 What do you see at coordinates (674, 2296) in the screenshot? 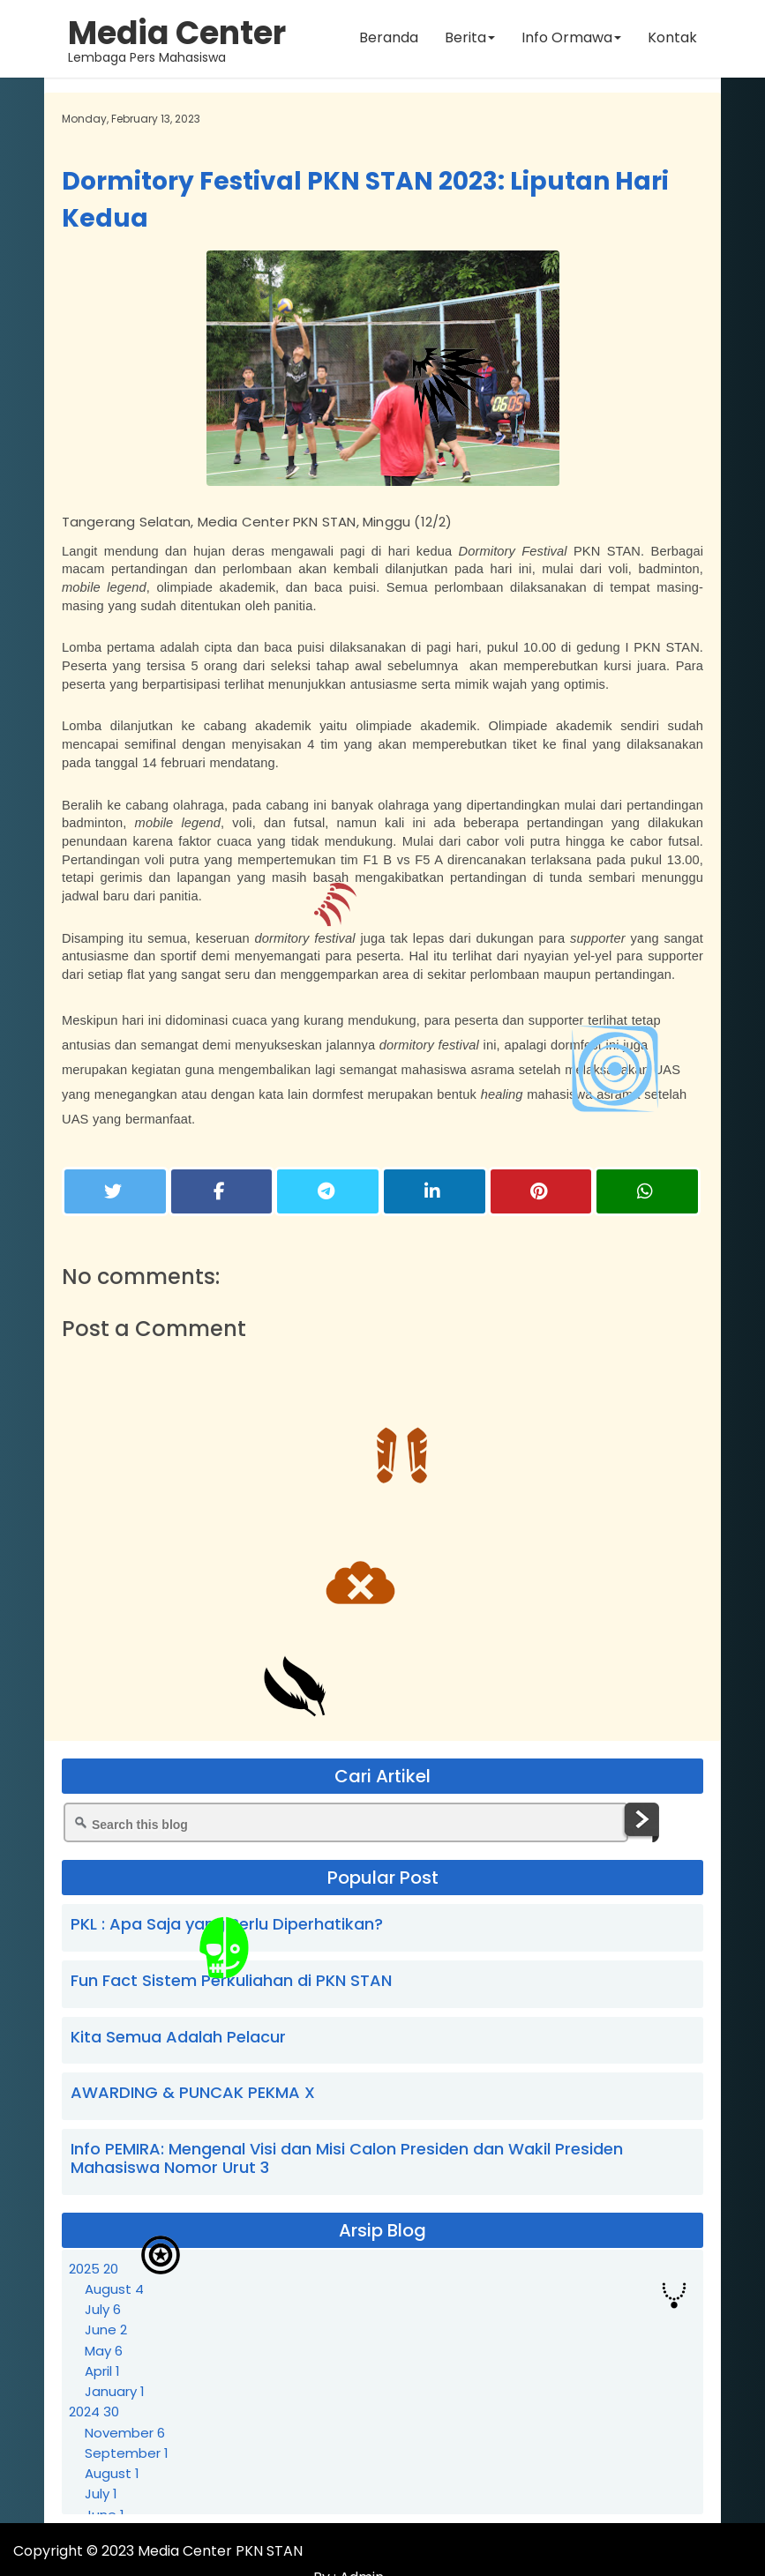
I see `browse jewelry or accessories category` at bounding box center [674, 2296].